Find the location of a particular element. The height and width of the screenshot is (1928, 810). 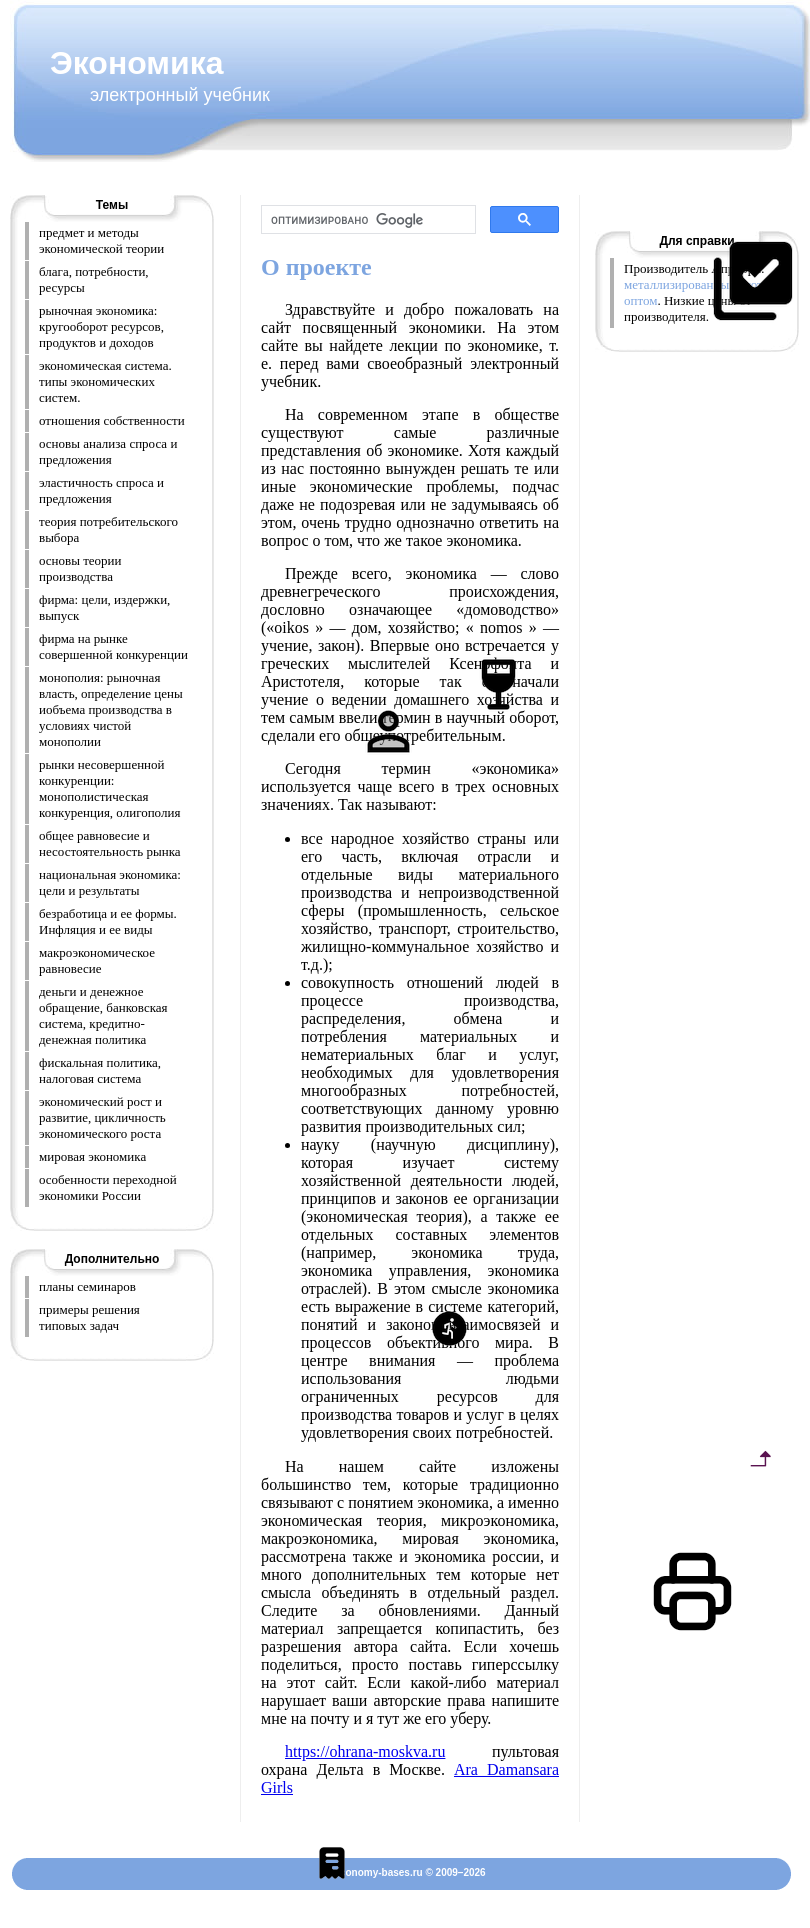

redirect or forward content upward is located at coordinates (761, 1459).